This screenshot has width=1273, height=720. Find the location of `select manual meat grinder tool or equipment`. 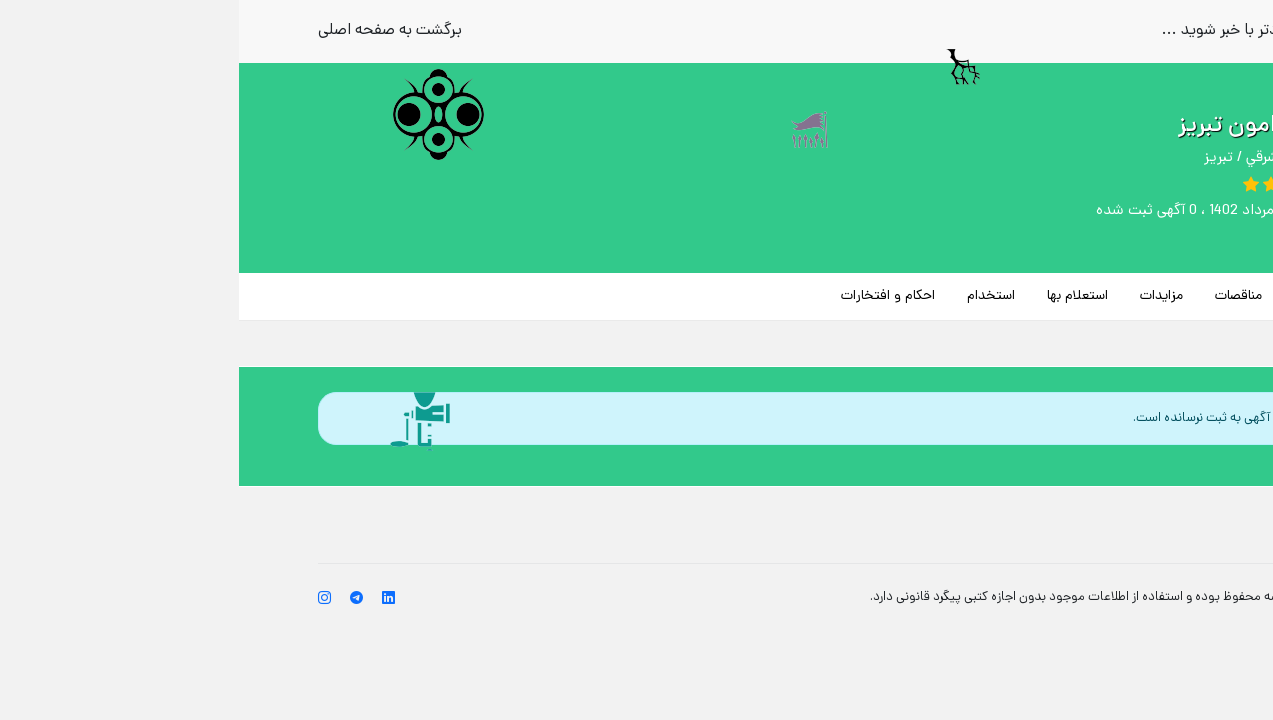

select manual meat grinder tool or equipment is located at coordinates (420, 421).